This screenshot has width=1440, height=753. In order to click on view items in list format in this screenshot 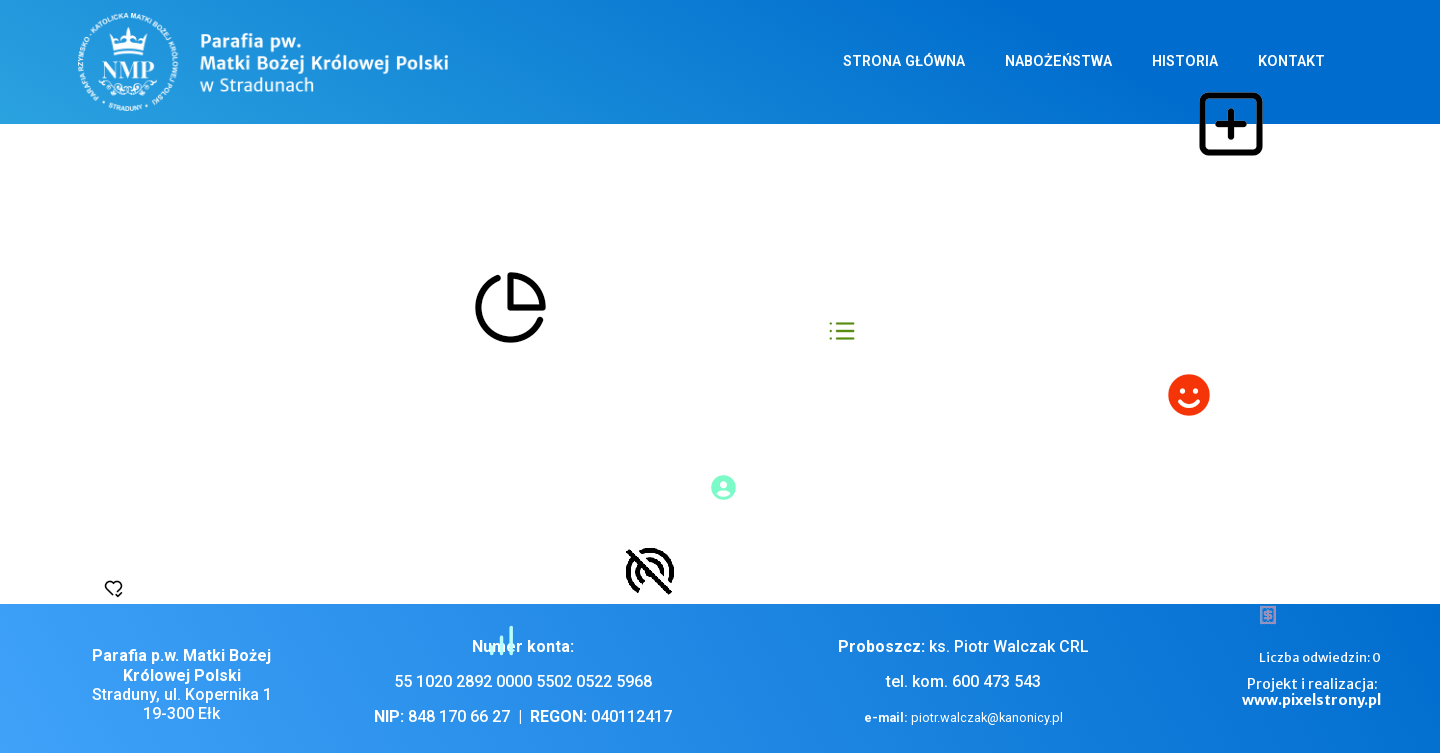, I will do `click(842, 331)`.